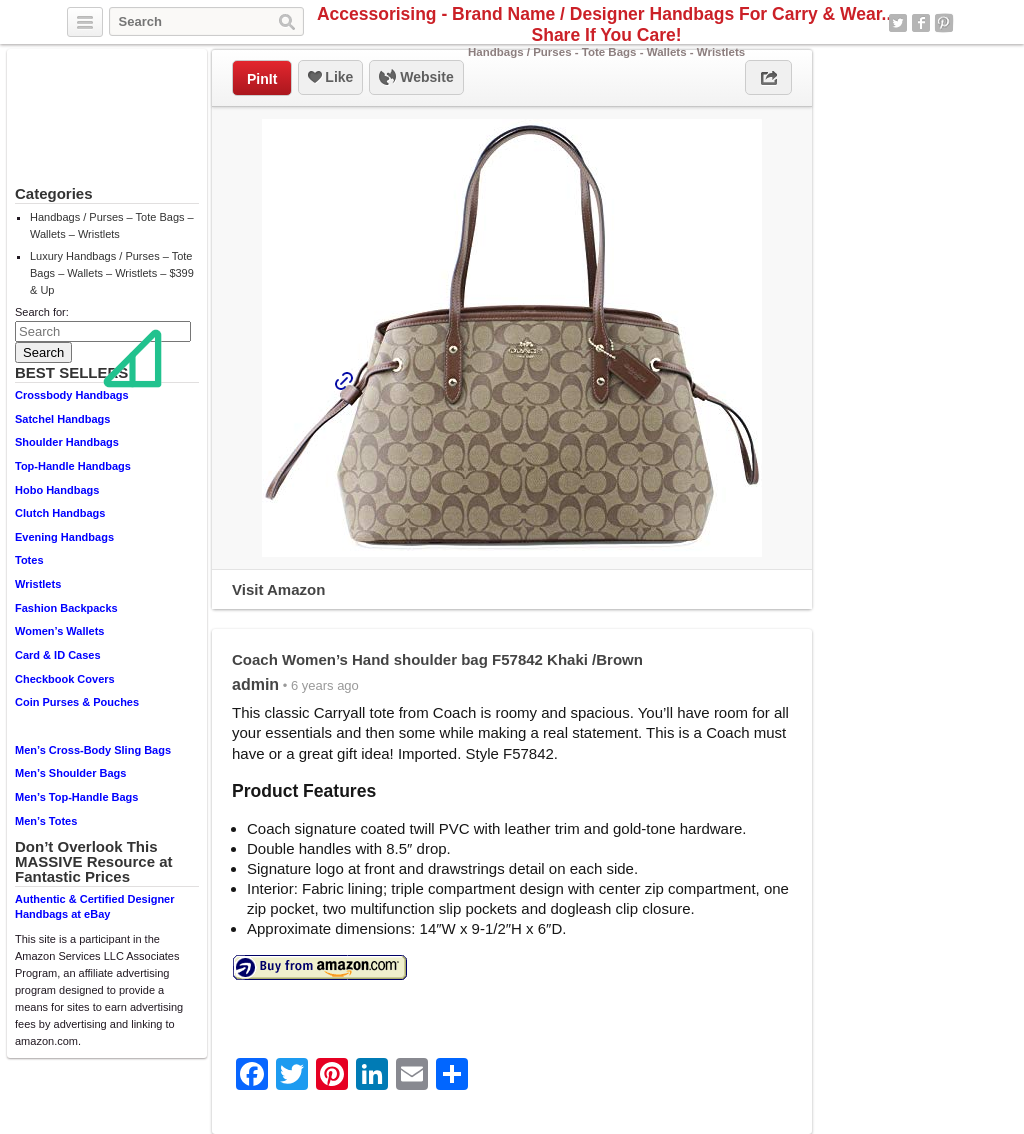  Describe the element at coordinates (344, 381) in the screenshot. I see `copy or share a link` at that location.